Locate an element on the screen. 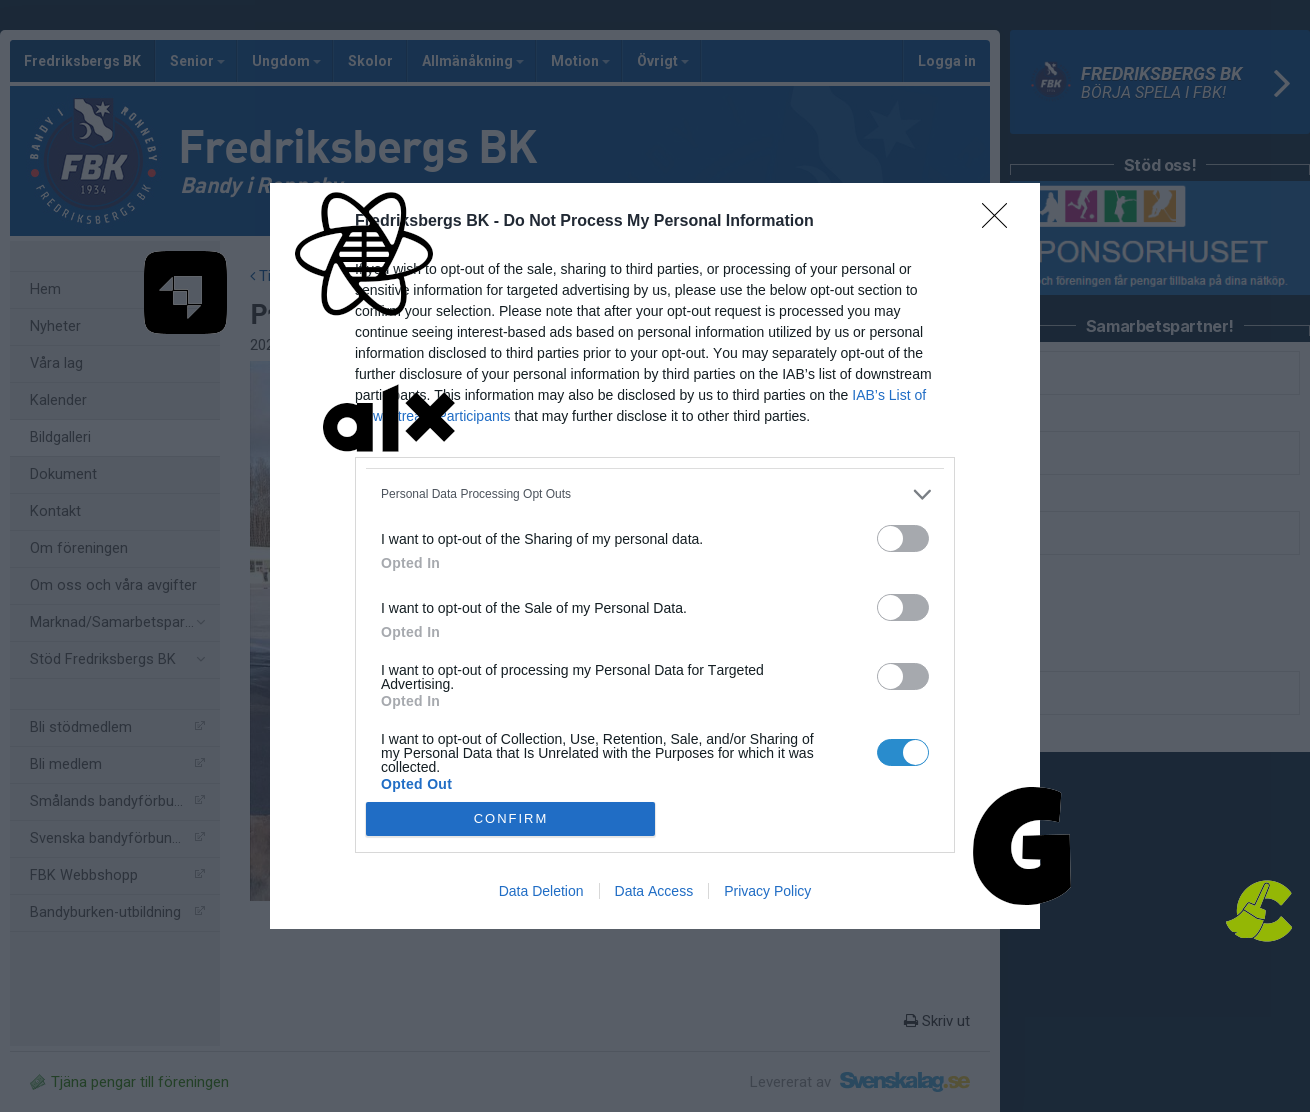  open CCleaner application is located at coordinates (1259, 911).